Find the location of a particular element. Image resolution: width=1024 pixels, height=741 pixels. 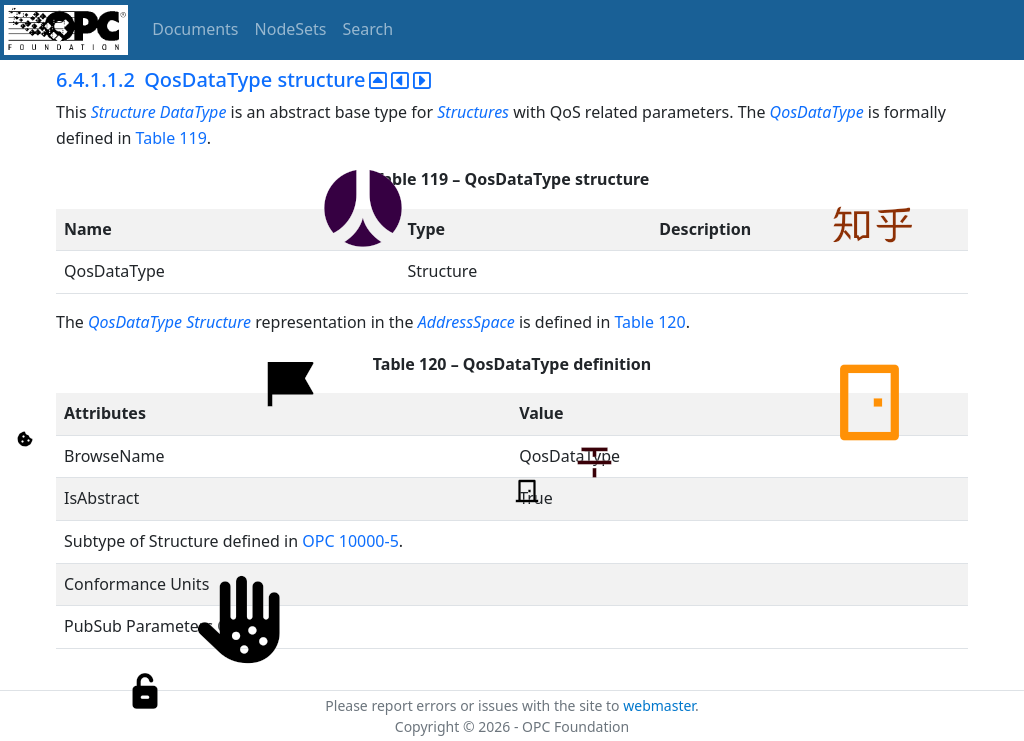

indicates a skin condition or allergy warning is located at coordinates (241, 619).